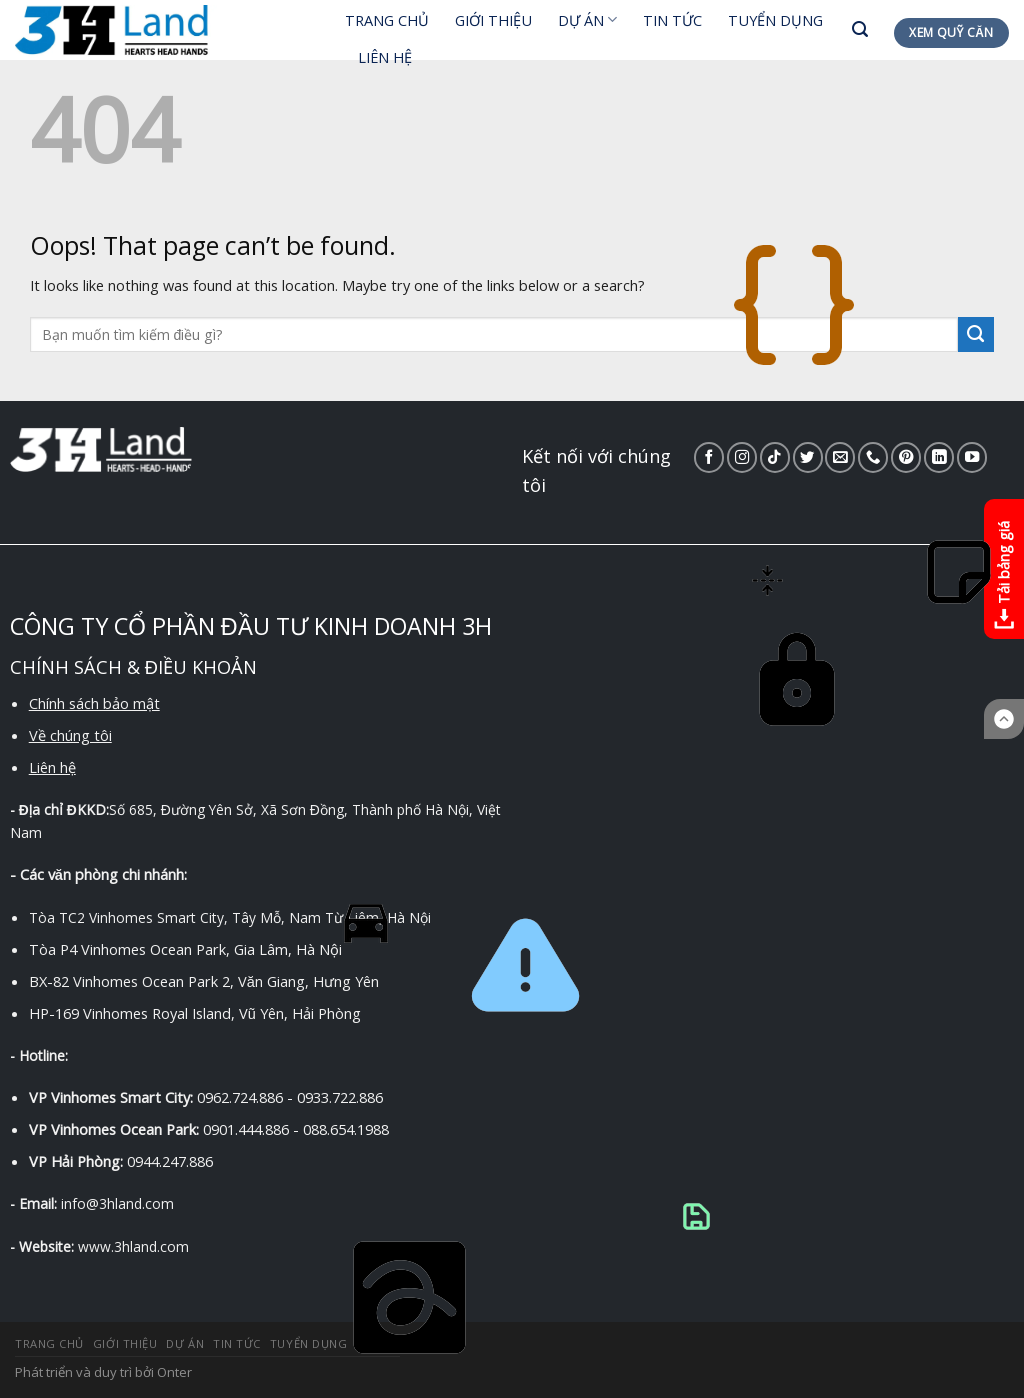 The height and width of the screenshot is (1398, 1024). What do you see at coordinates (767, 580) in the screenshot?
I see `collapse content vertically` at bounding box center [767, 580].